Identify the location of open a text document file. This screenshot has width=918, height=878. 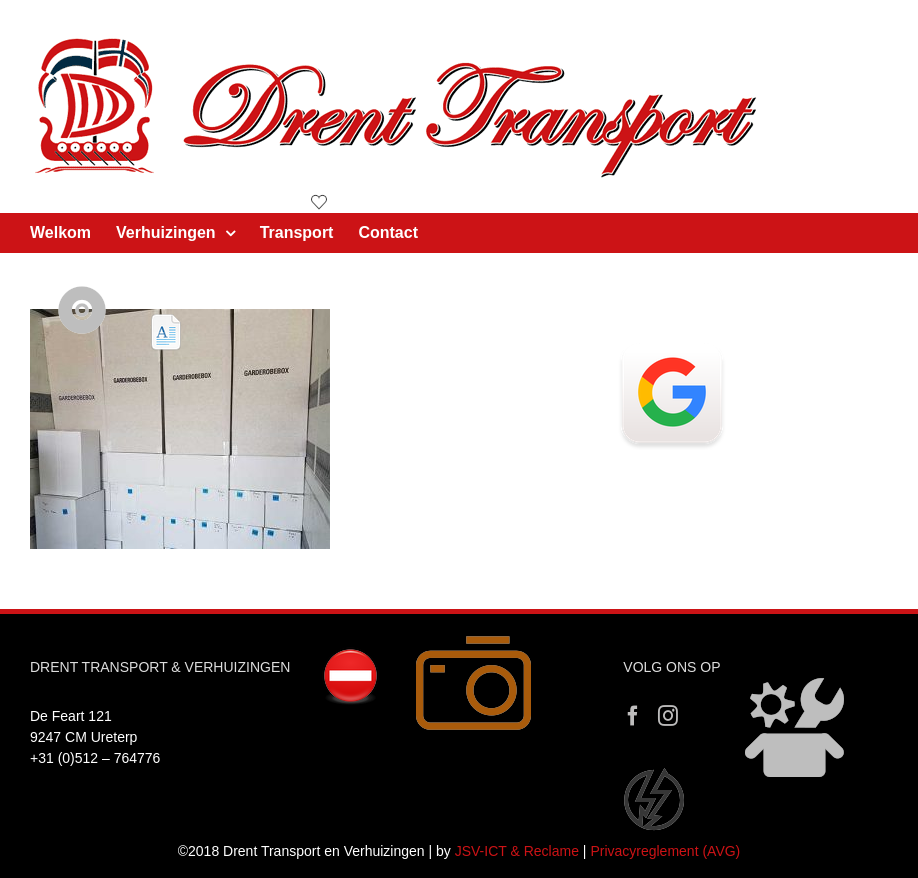
(166, 332).